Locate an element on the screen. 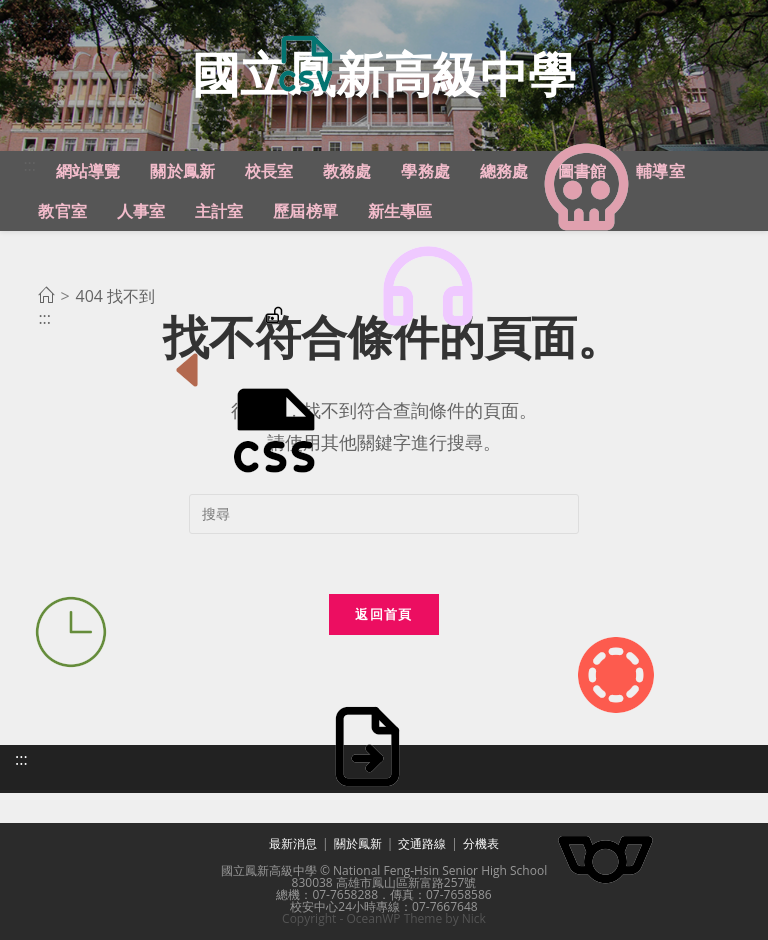 The width and height of the screenshot is (768, 940). download or export data as a CSV file is located at coordinates (307, 66).